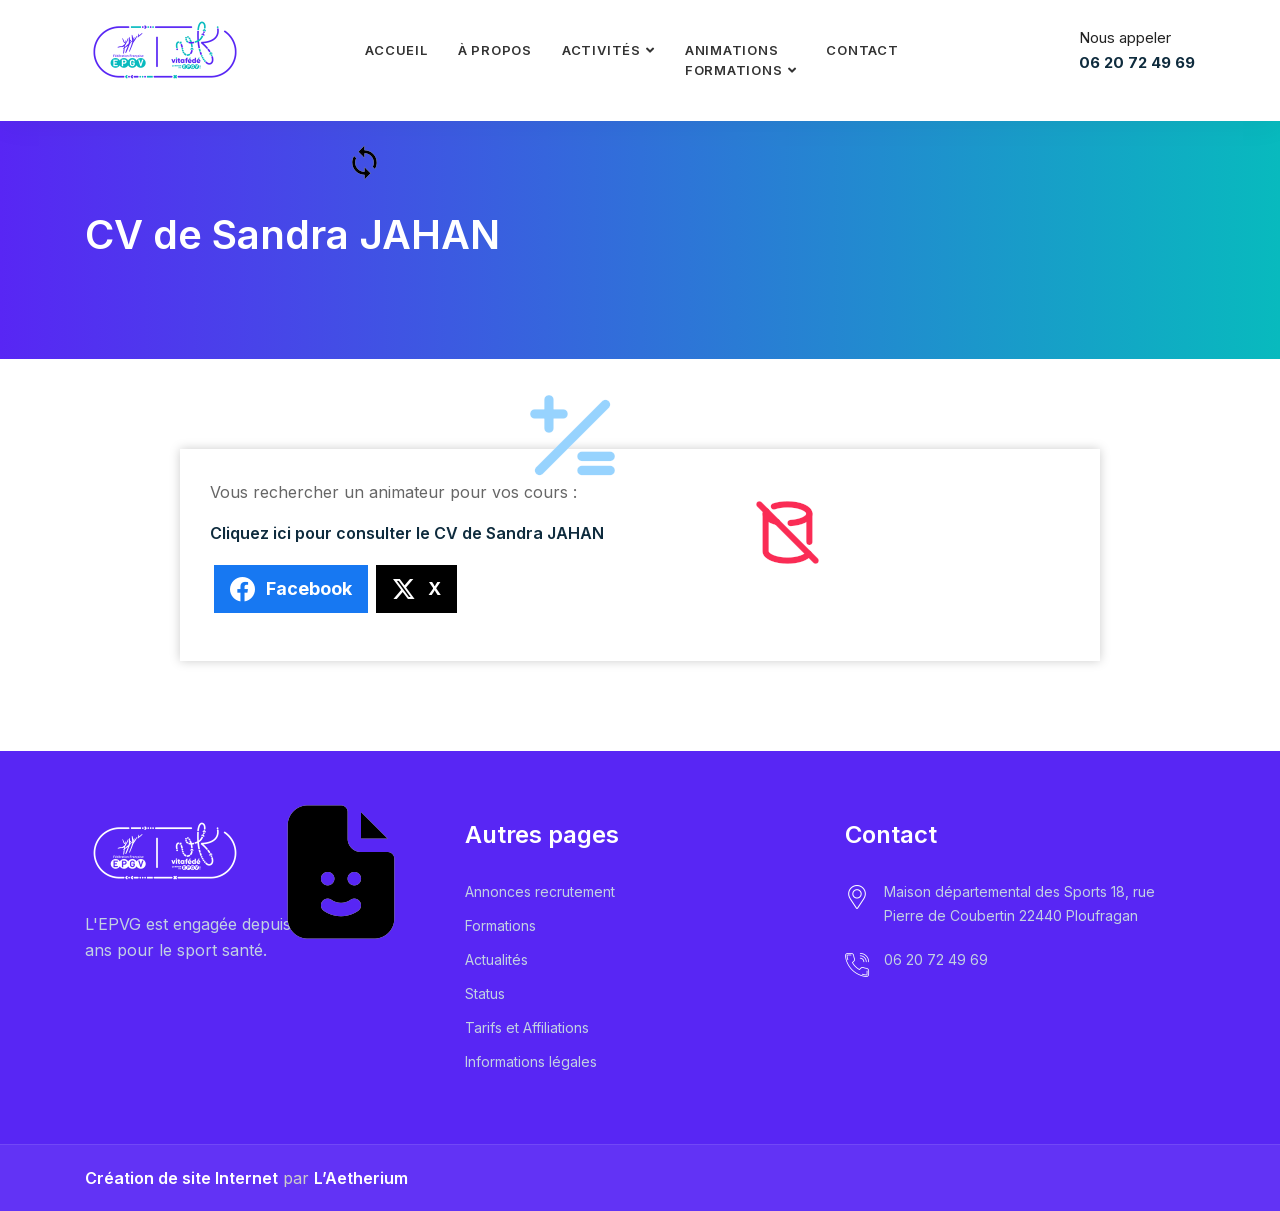 The height and width of the screenshot is (1211, 1280). Describe the element at coordinates (787, 532) in the screenshot. I see `database or storage unavailable` at that location.